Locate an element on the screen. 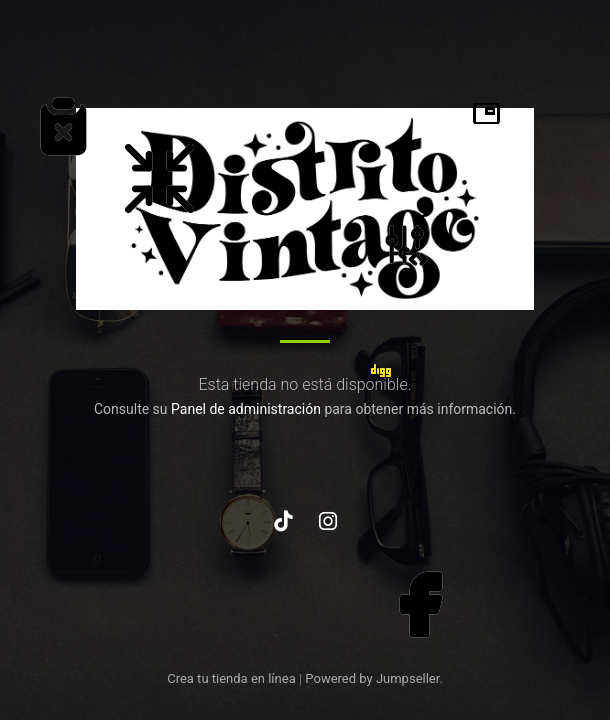  link to digg social news platform is located at coordinates (381, 370).